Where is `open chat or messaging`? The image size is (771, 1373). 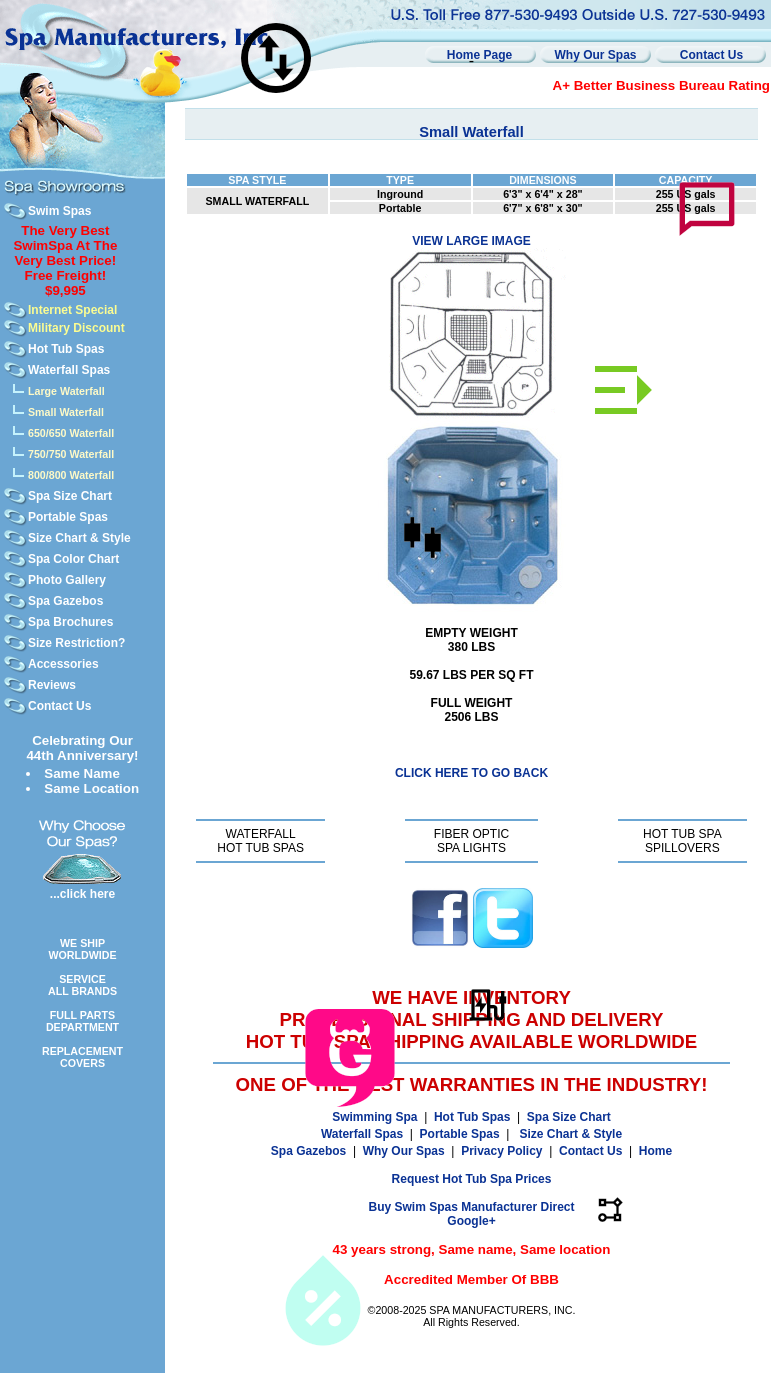
open chat or messaging is located at coordinates (707, 207).